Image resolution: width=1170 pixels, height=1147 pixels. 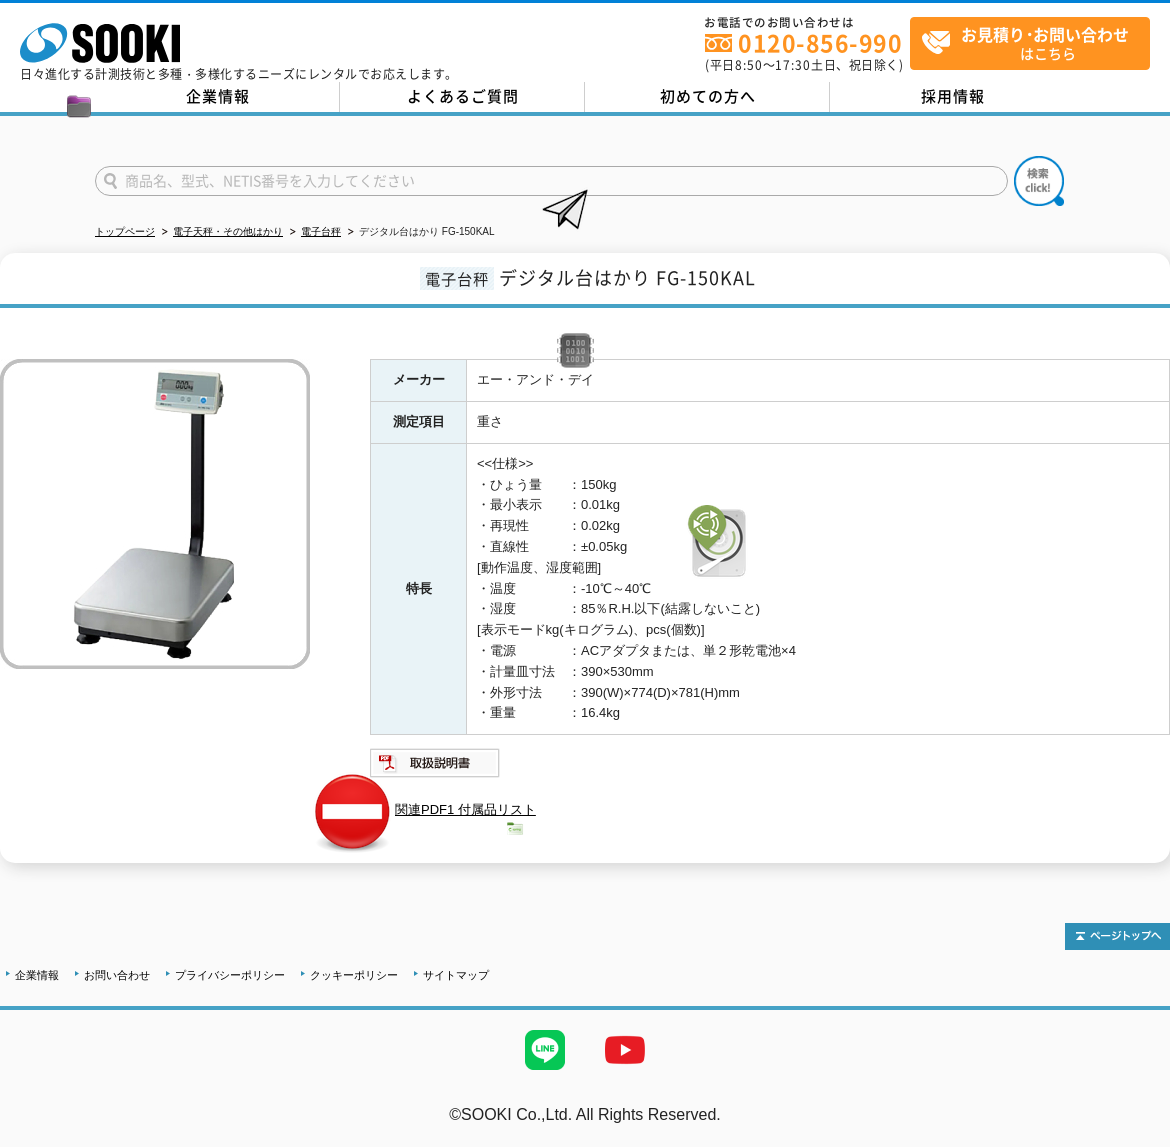 I want to click on view sent messages folder, so click(x=565, y=210).